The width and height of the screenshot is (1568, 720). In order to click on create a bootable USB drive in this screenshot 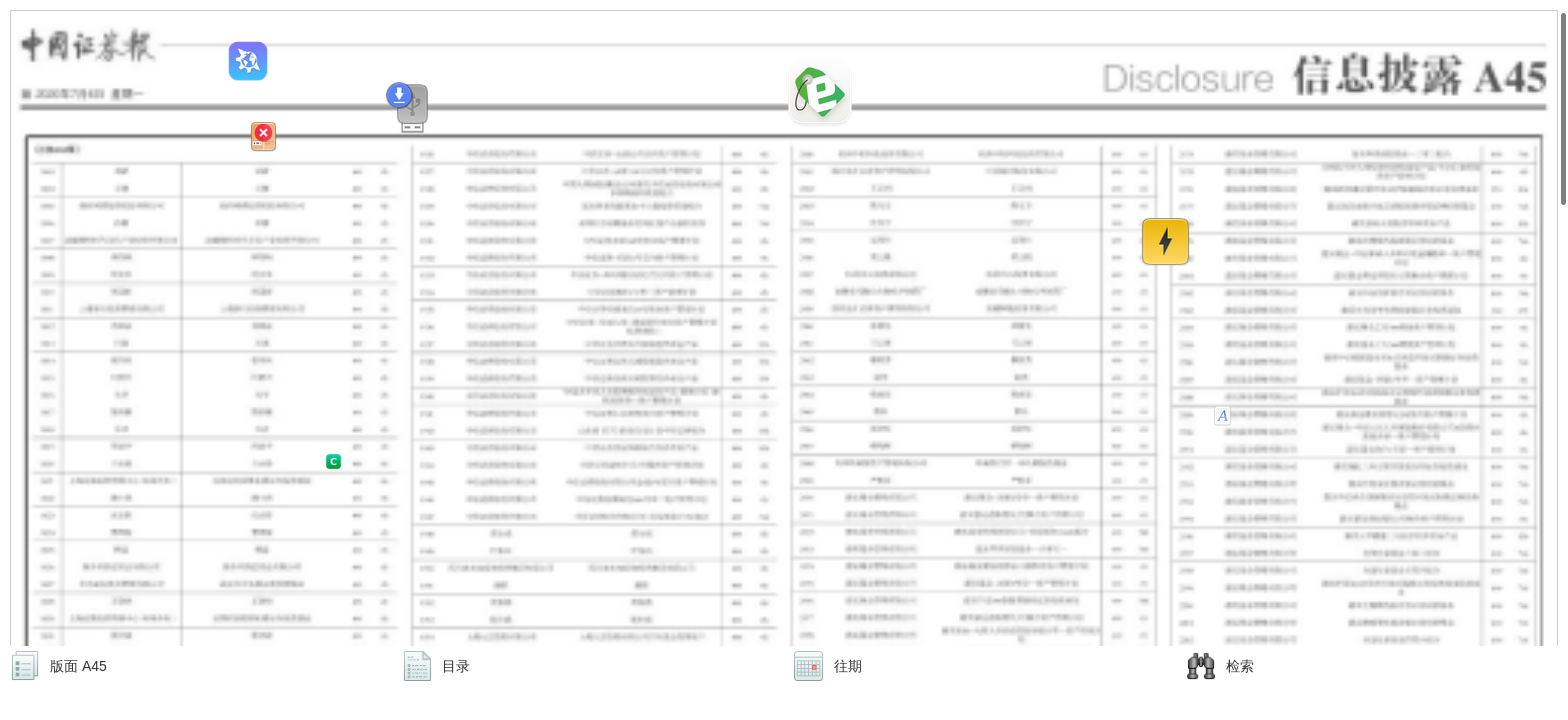, I will do `click(412, 108)`.